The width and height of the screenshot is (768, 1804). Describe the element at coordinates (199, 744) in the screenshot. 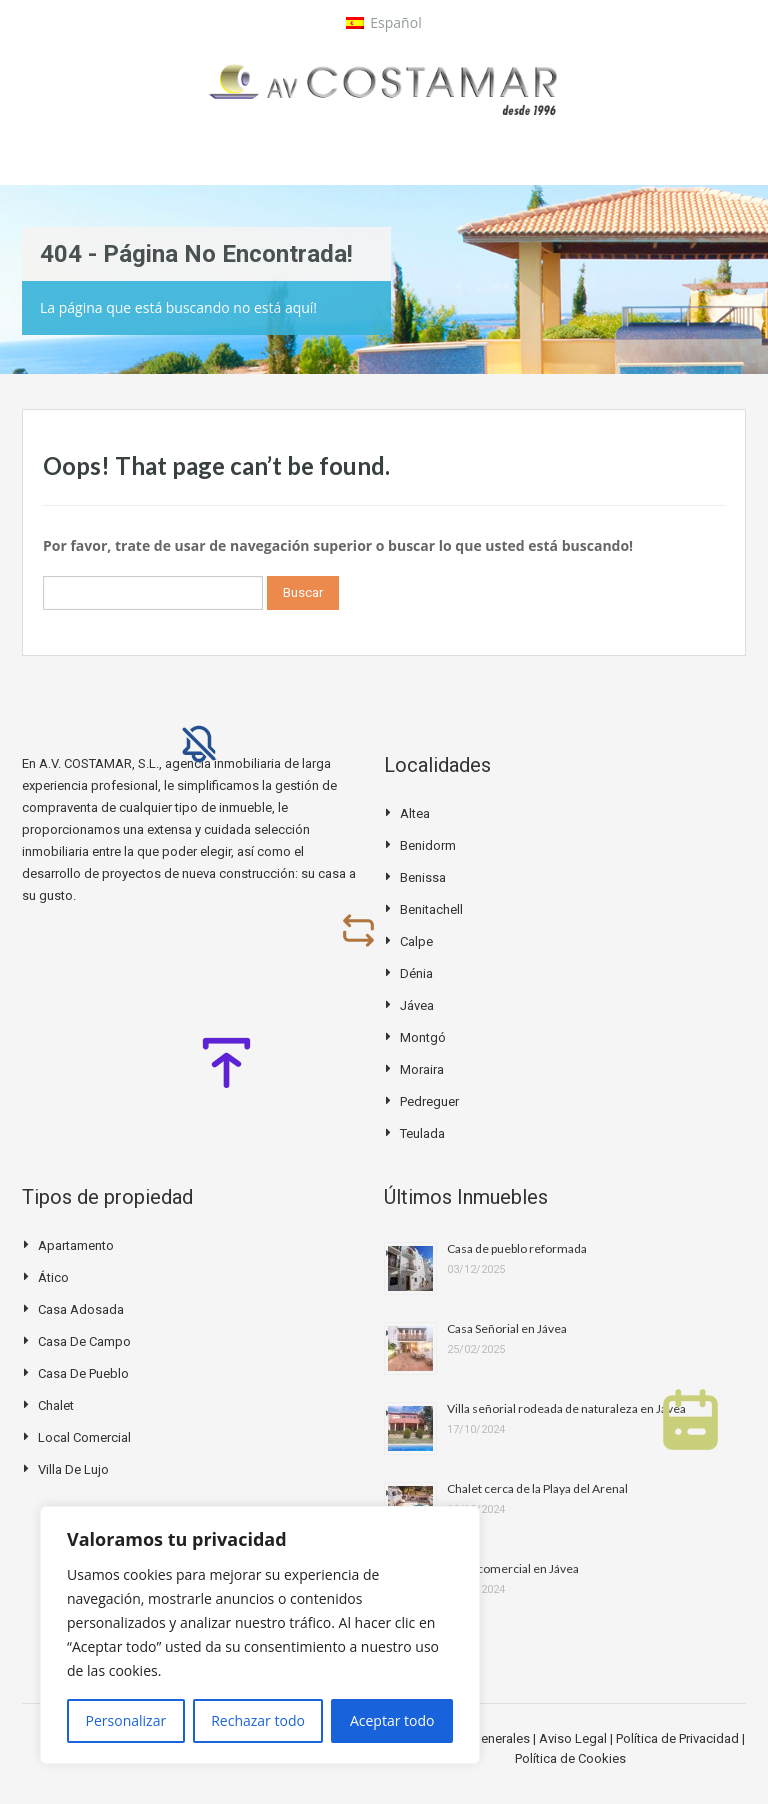

I see `mute notifications` at that location.